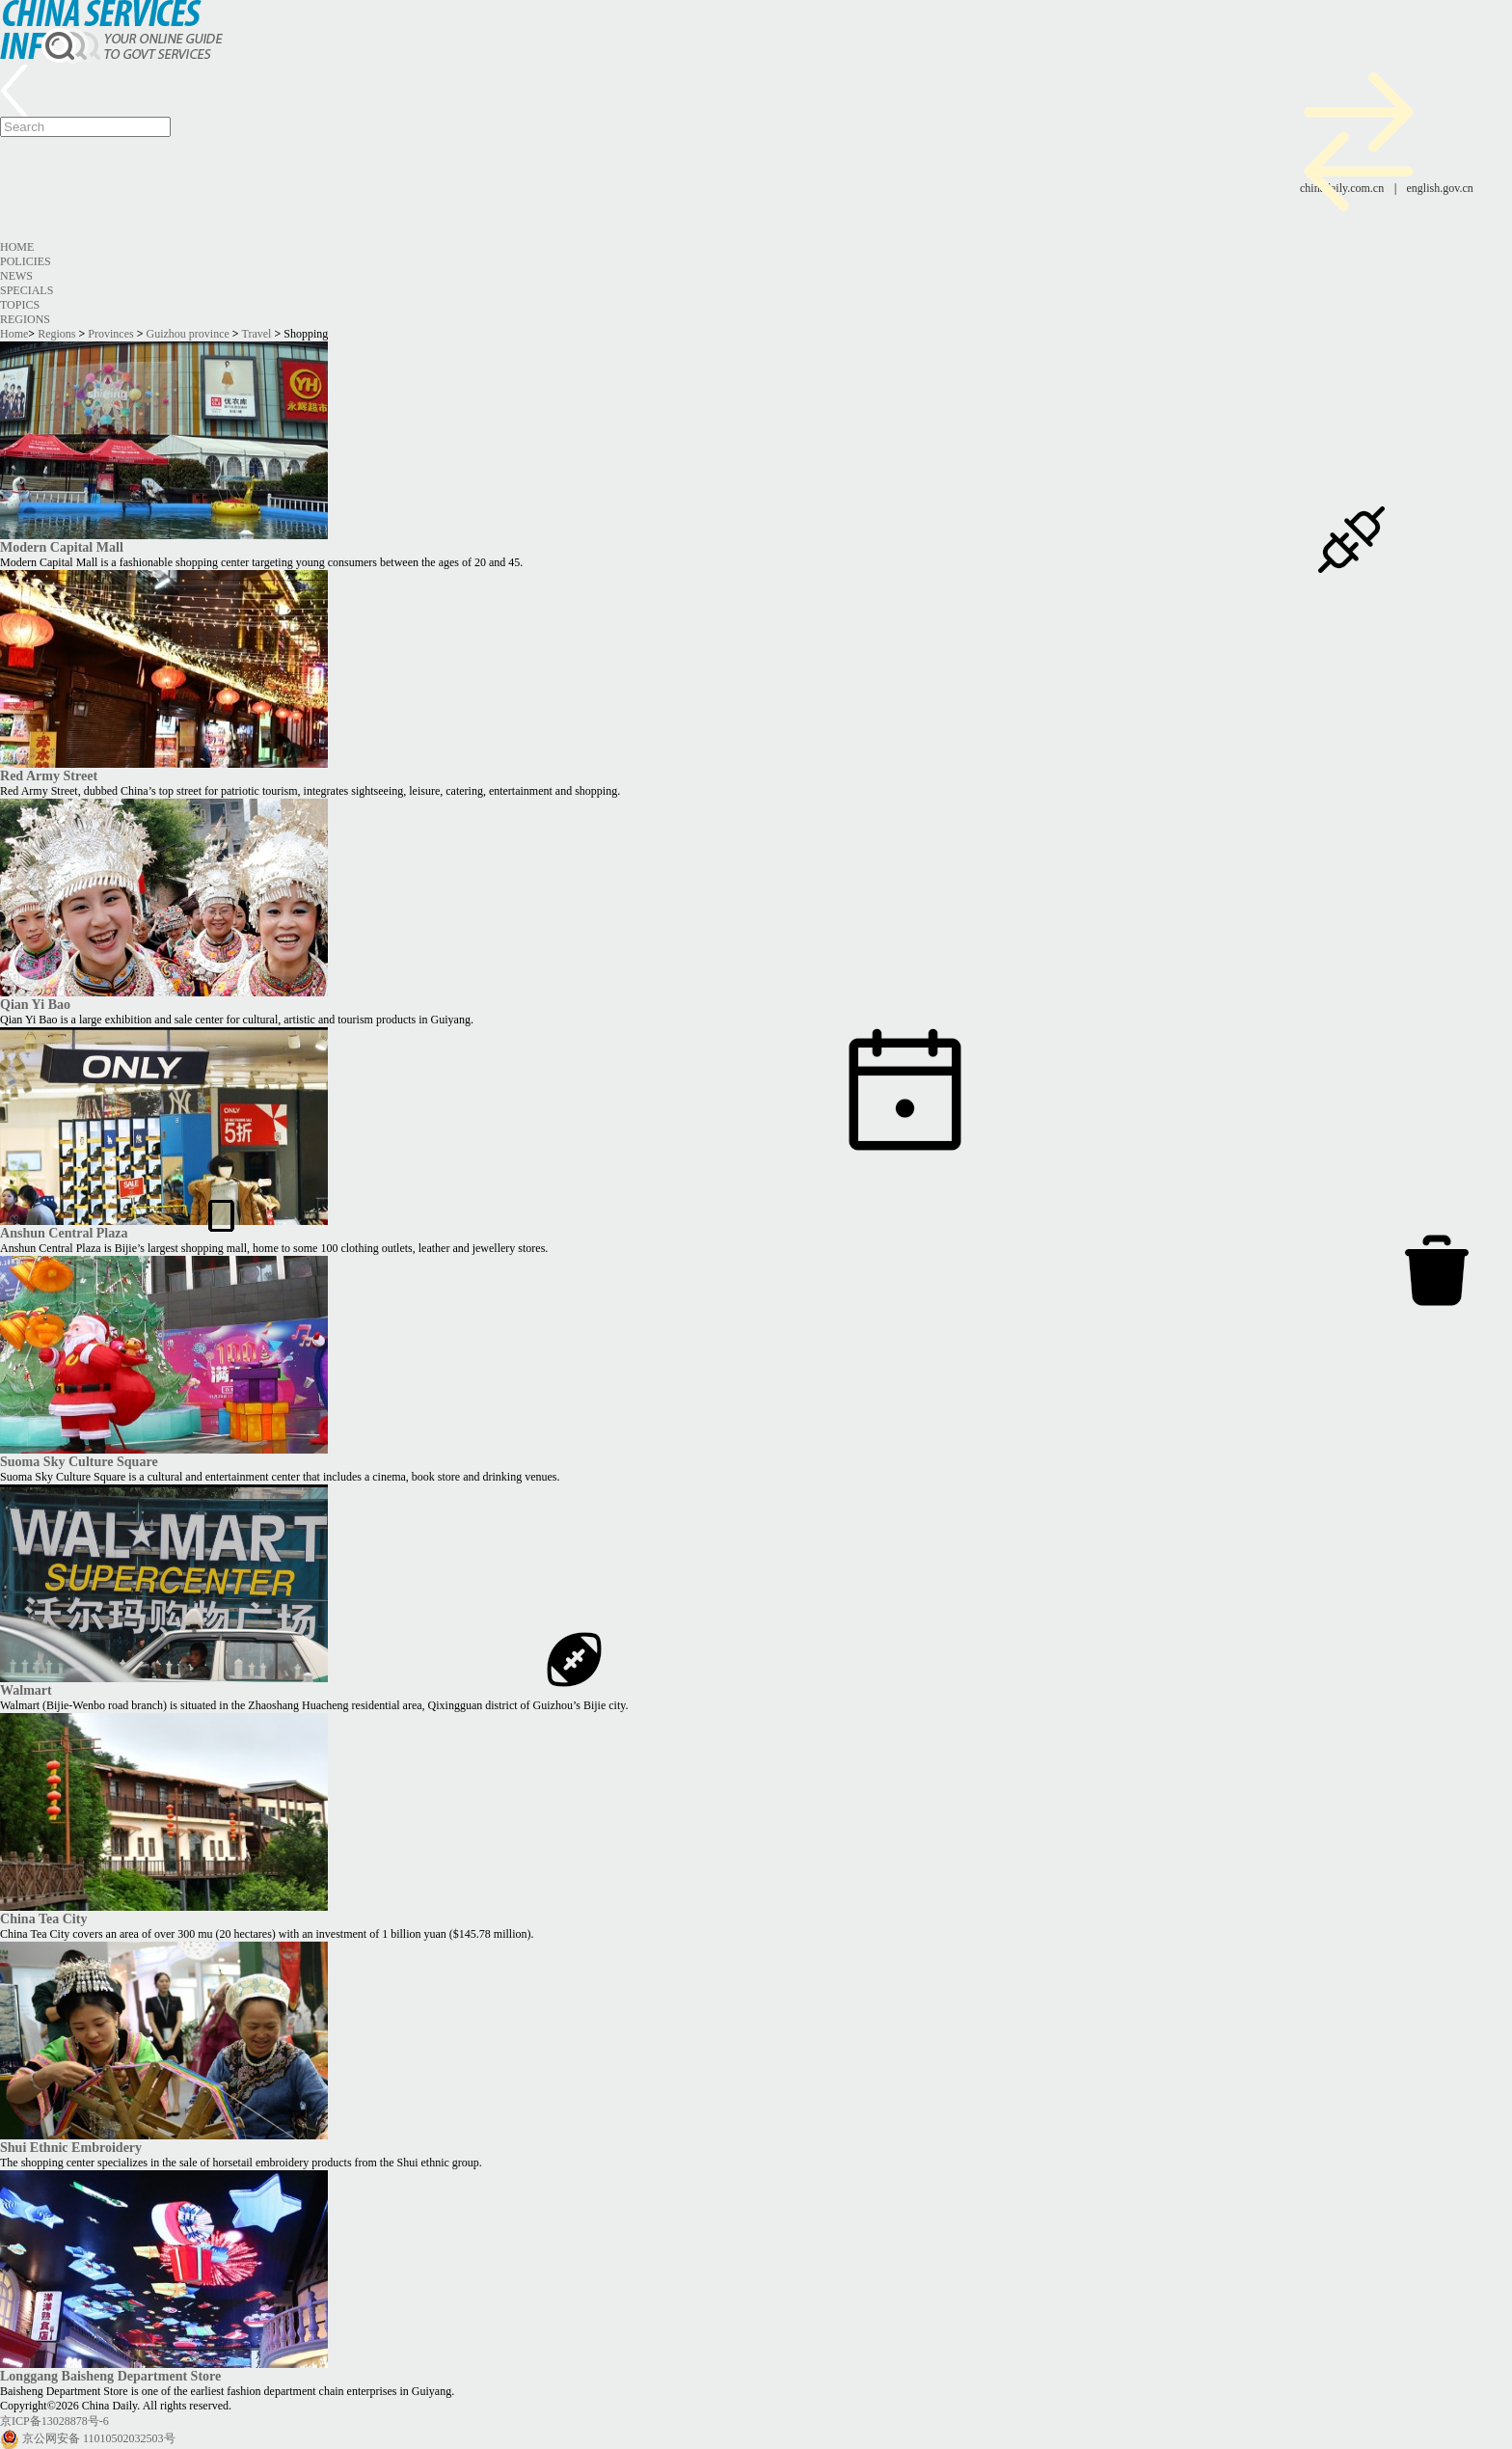 Image resolution: width=1512 pixels, height=2449 pixels. What do you see at coordinates (904, 1094) in the screenshot?
I see `indicates a calendar event or reminder` at bounding box center [904, 1094].